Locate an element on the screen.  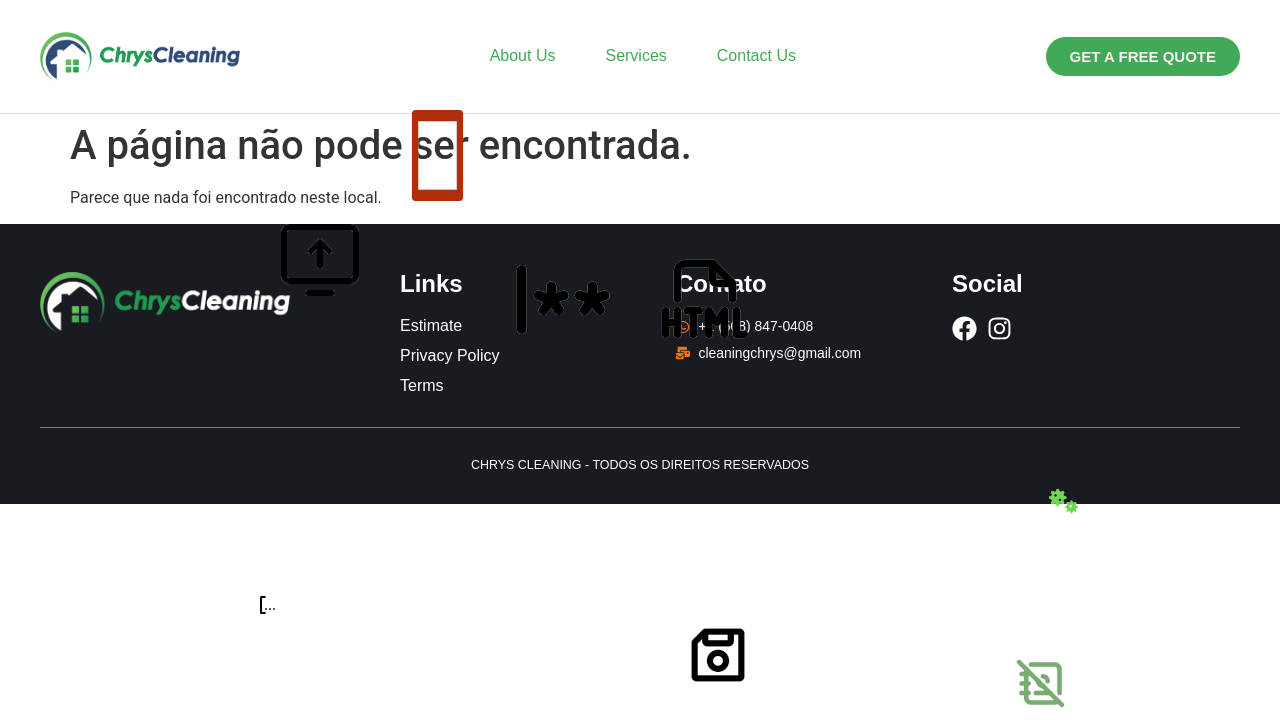
enter or view password field is located at coordinates (559, 299).